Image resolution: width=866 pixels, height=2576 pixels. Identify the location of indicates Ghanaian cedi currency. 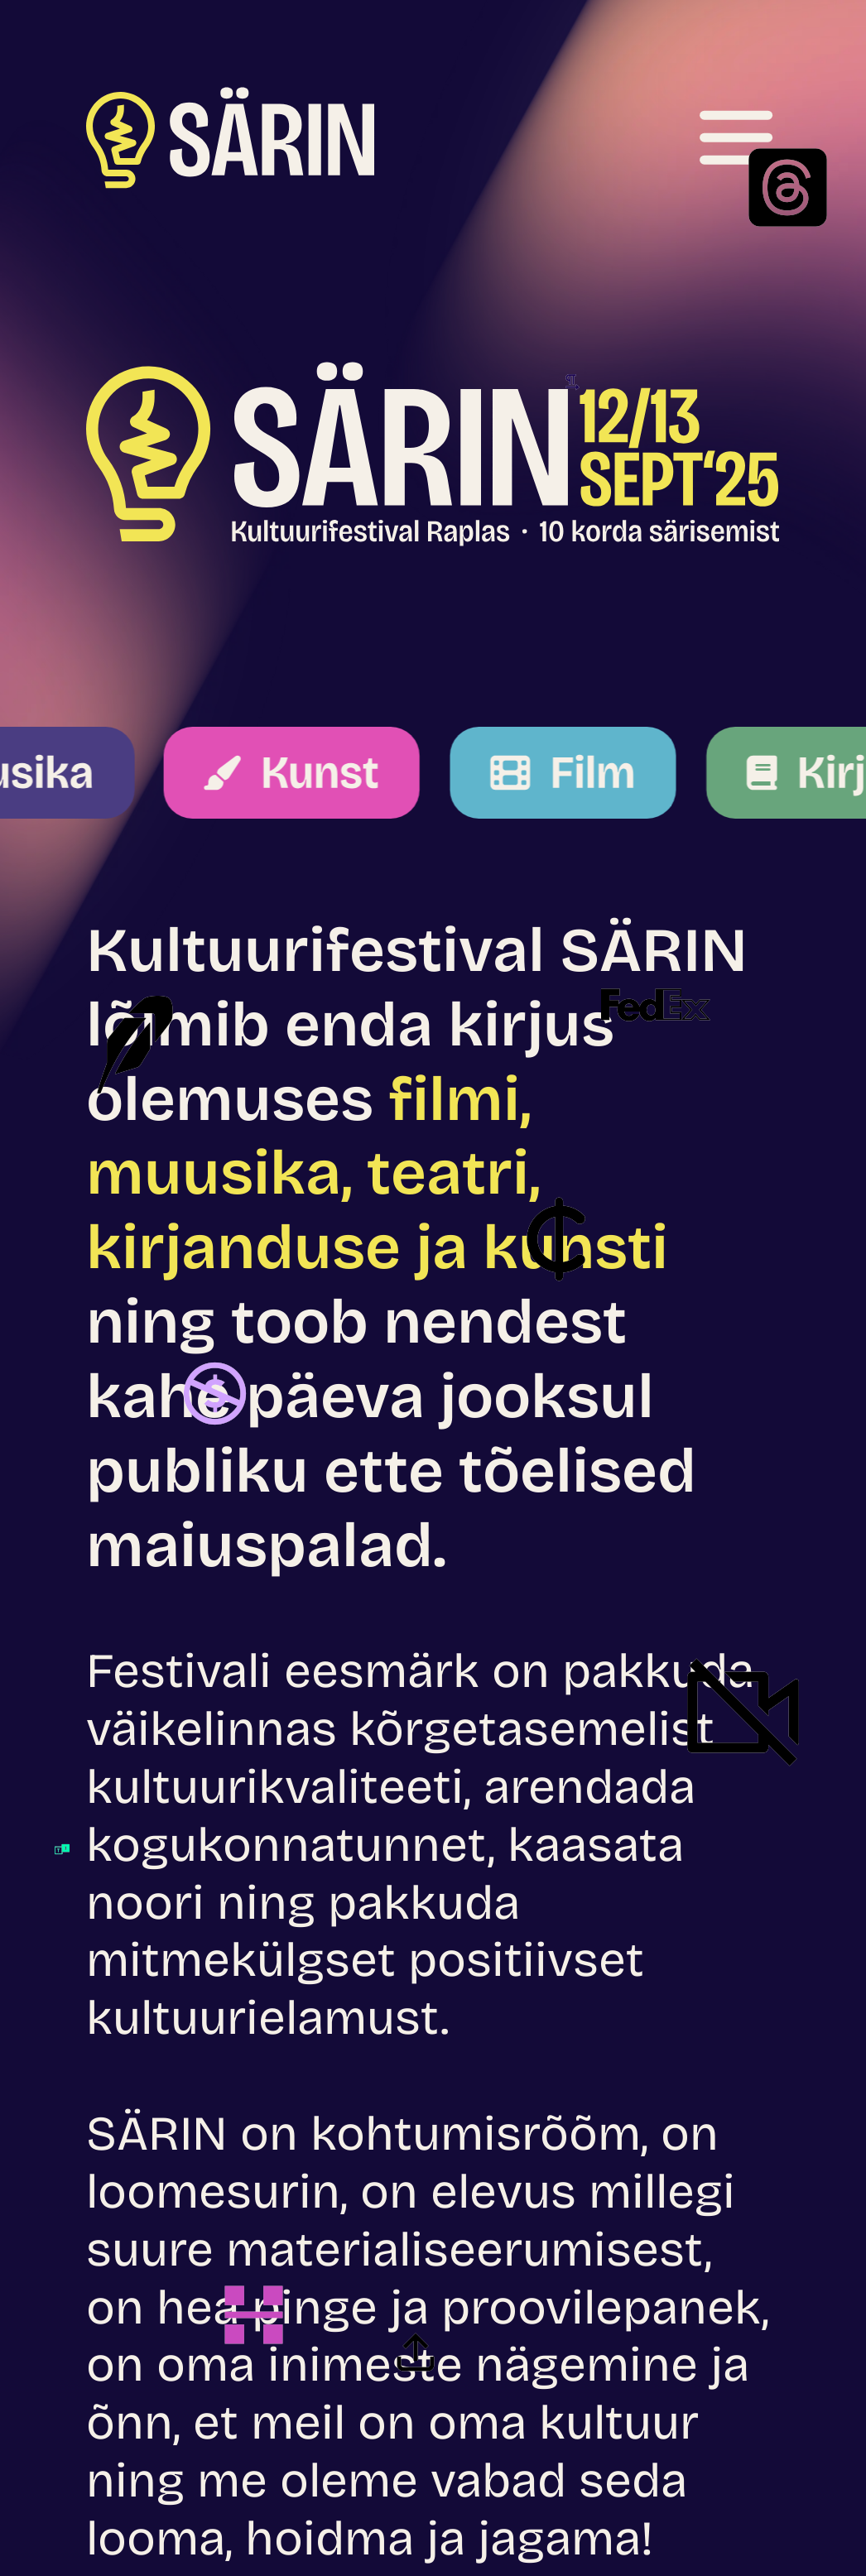
(556, 1239).